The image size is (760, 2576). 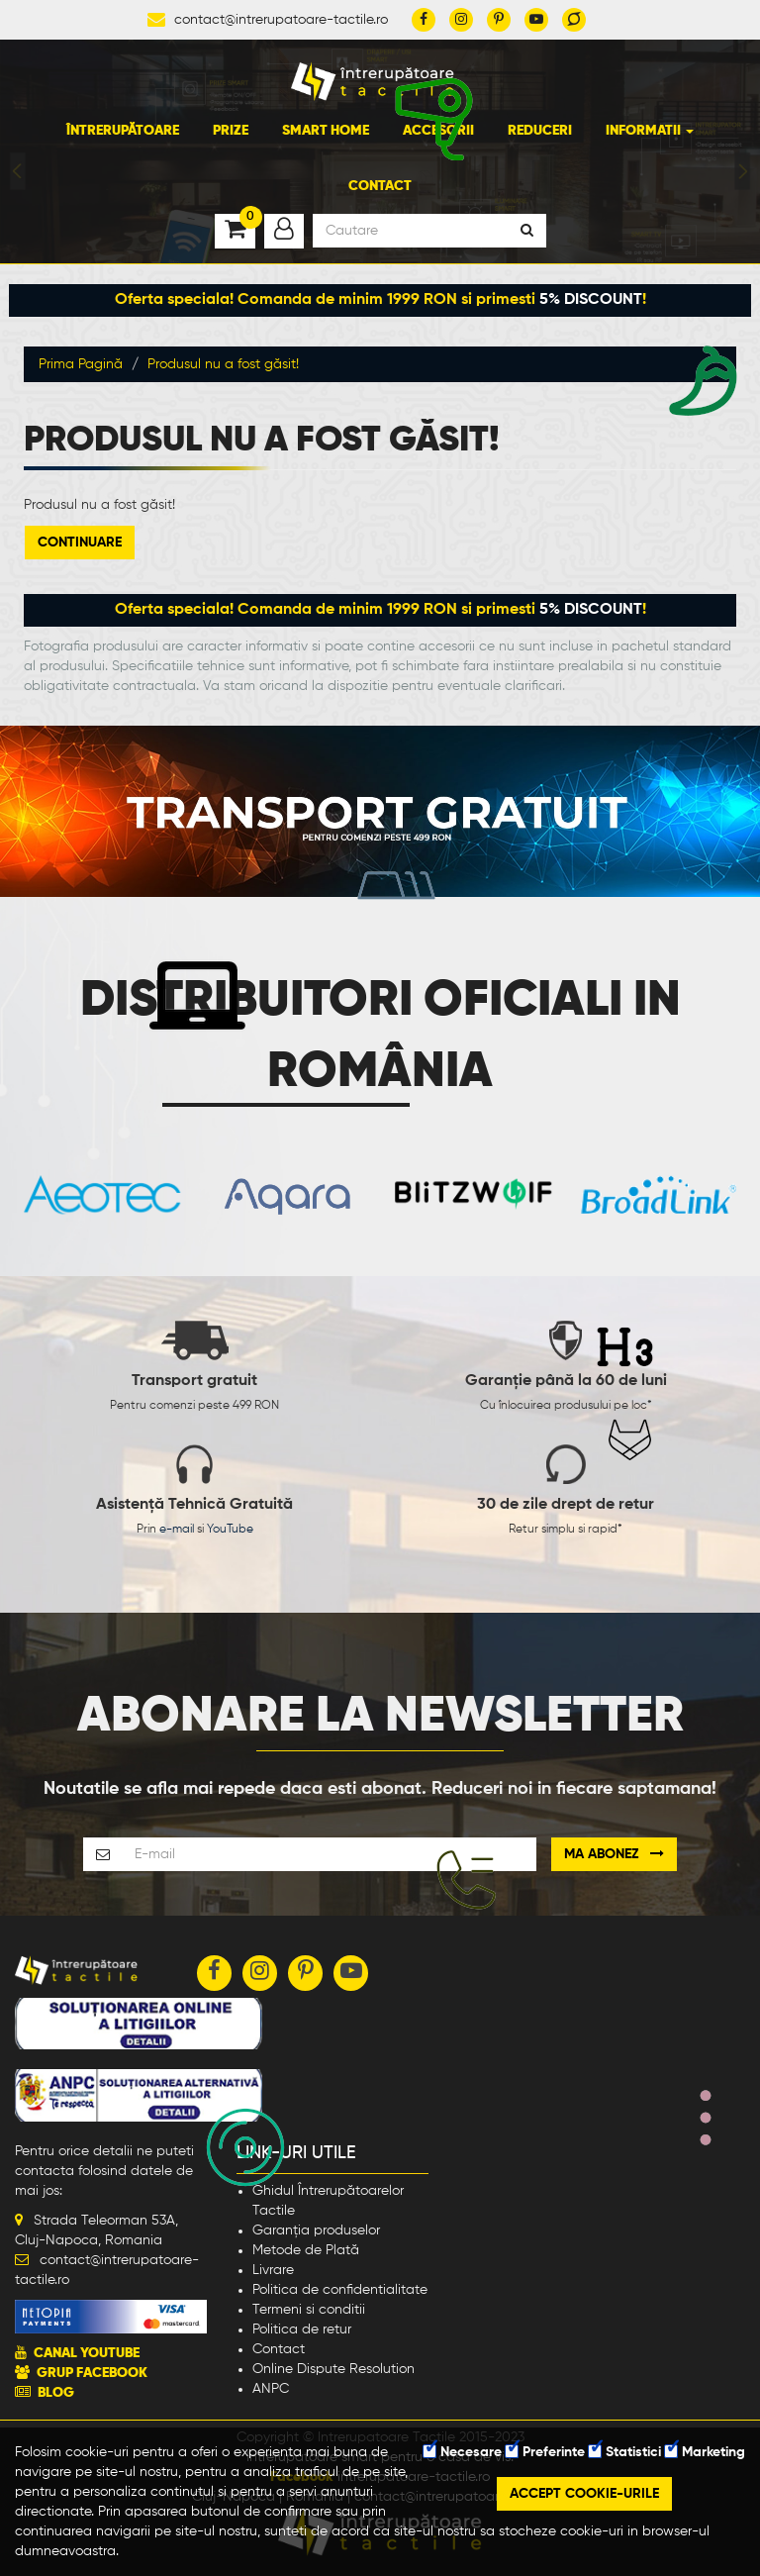 I want to click on access chromebook or laptop settings, so click(x=197, y=997).